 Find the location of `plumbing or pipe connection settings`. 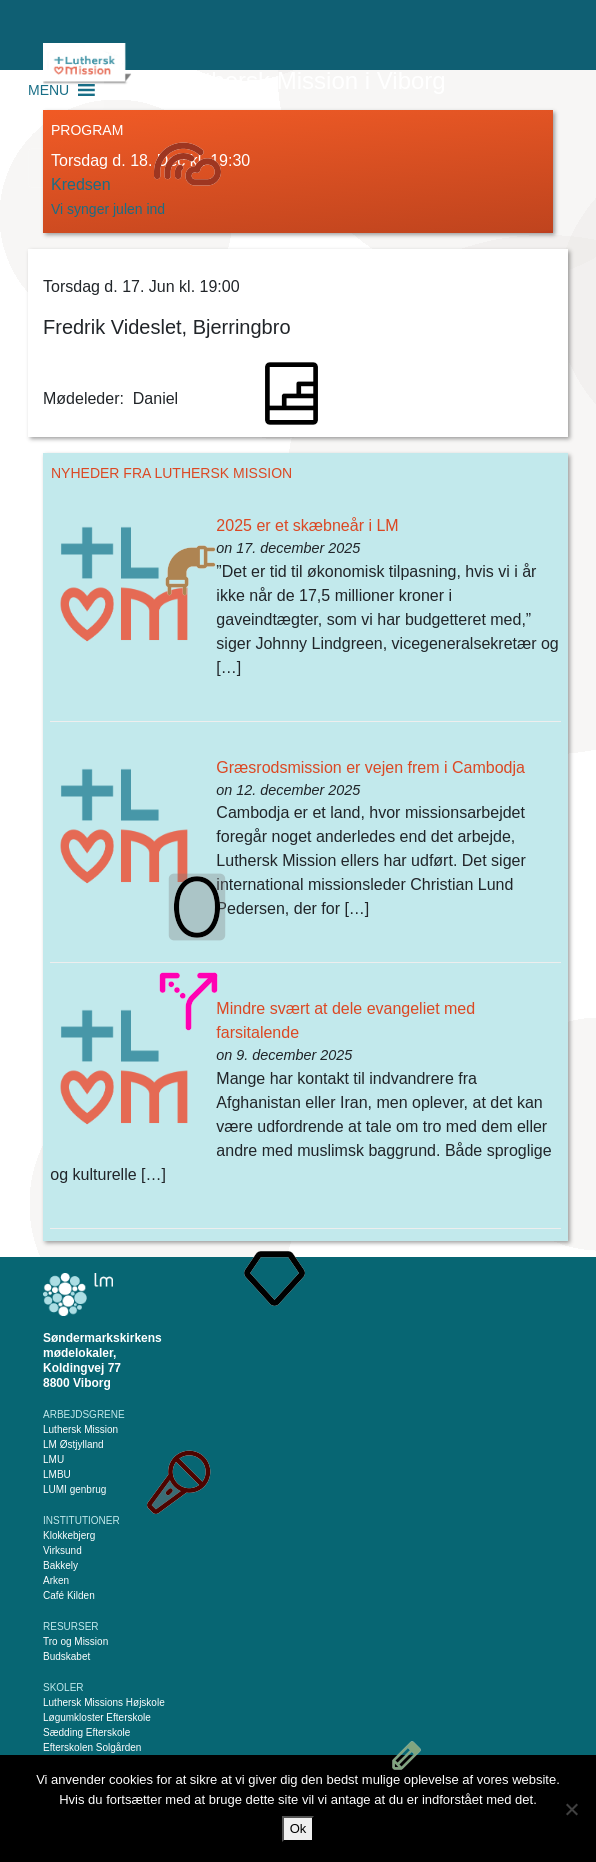

plumbing or pipe connection settings is located at coordinates (188, 568).